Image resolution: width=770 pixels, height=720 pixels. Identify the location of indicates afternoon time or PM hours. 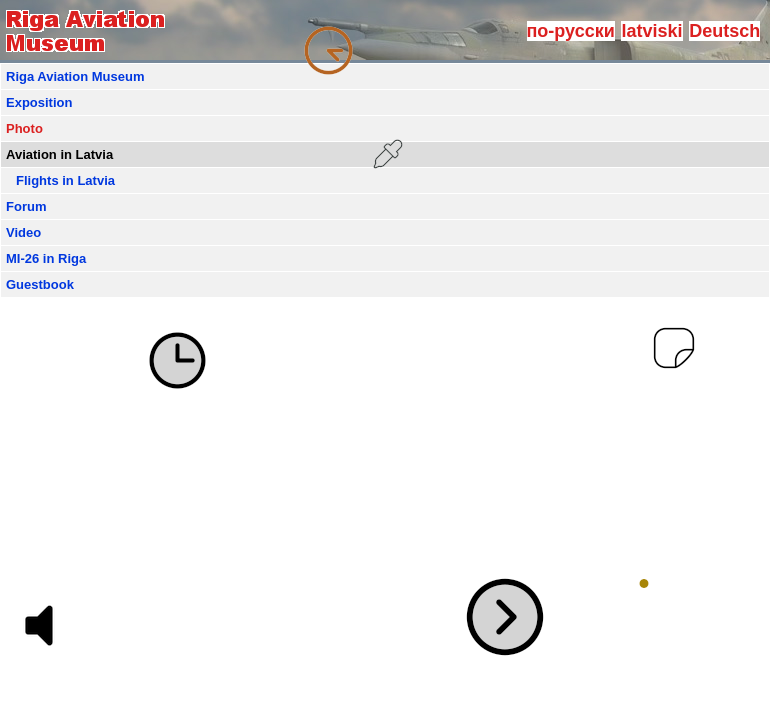
(328, 50).